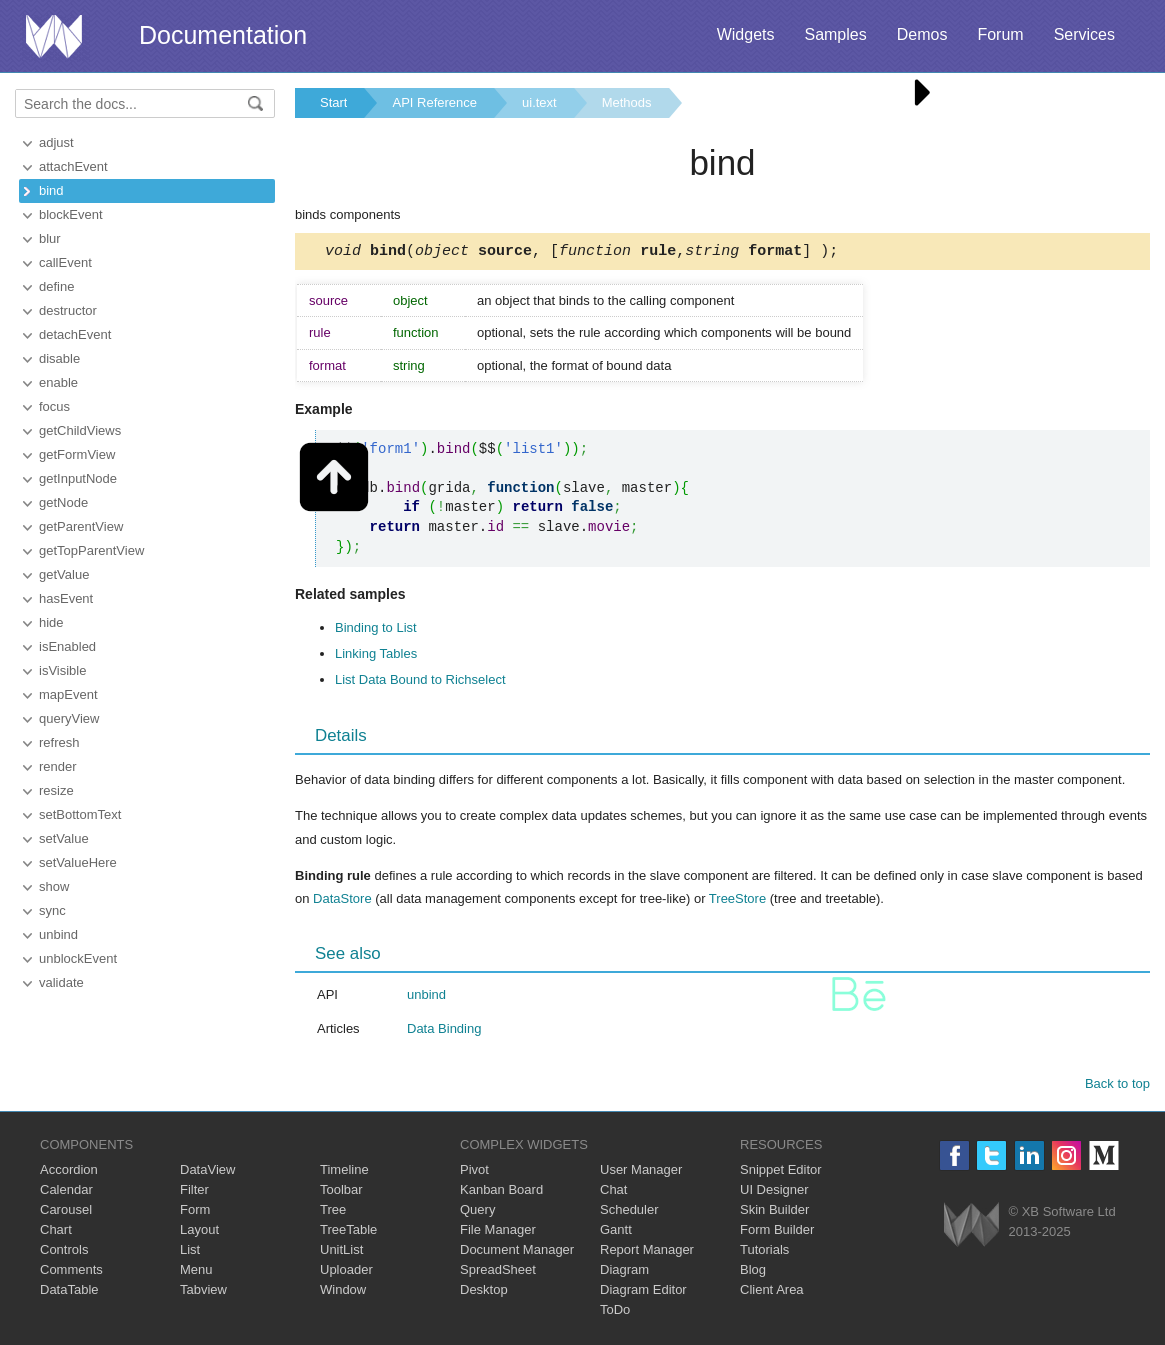 The image size is (1165, 1345). Describe the element at coordinates (920, 92) in the screenshot. I see `navigate to the next item or page` at that location.